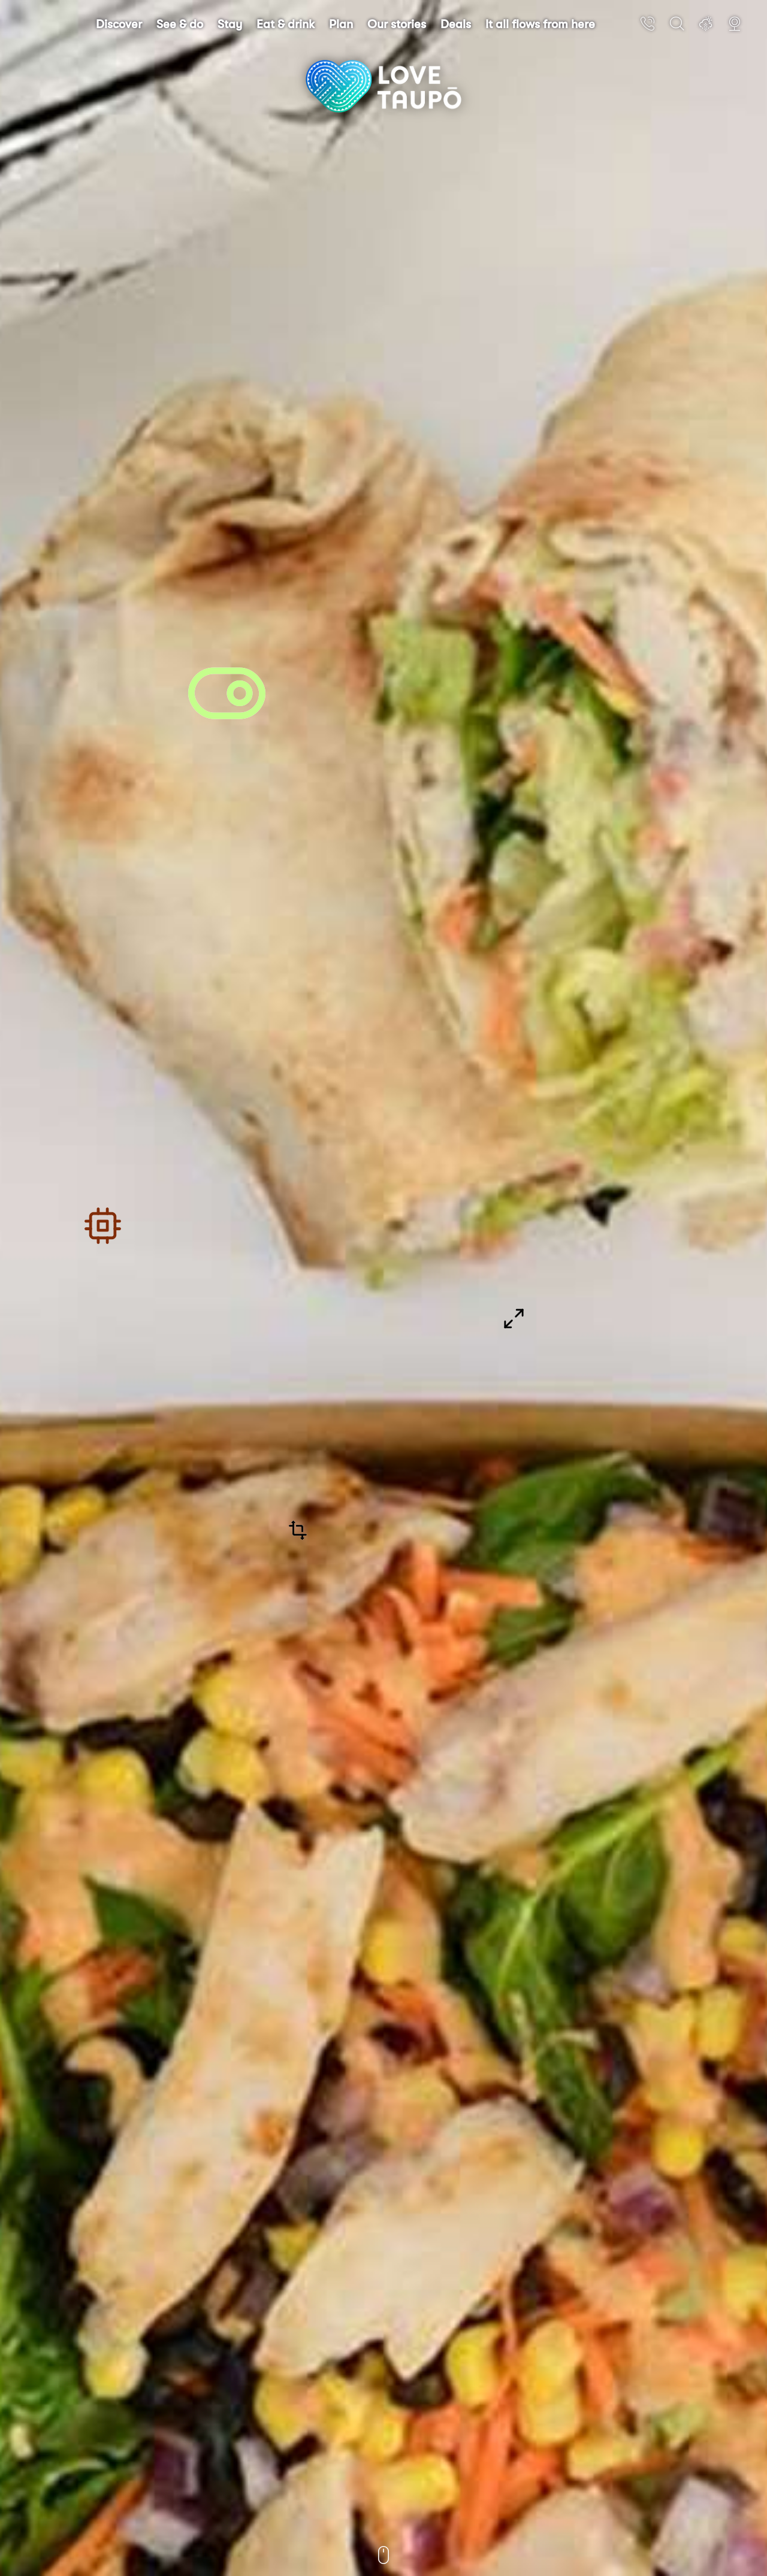 The height and width of the screenshot is (2576, 767). Describe the element at coordinates (514, 1318) in the screenshot. I see `expand content to full screen` at that location.